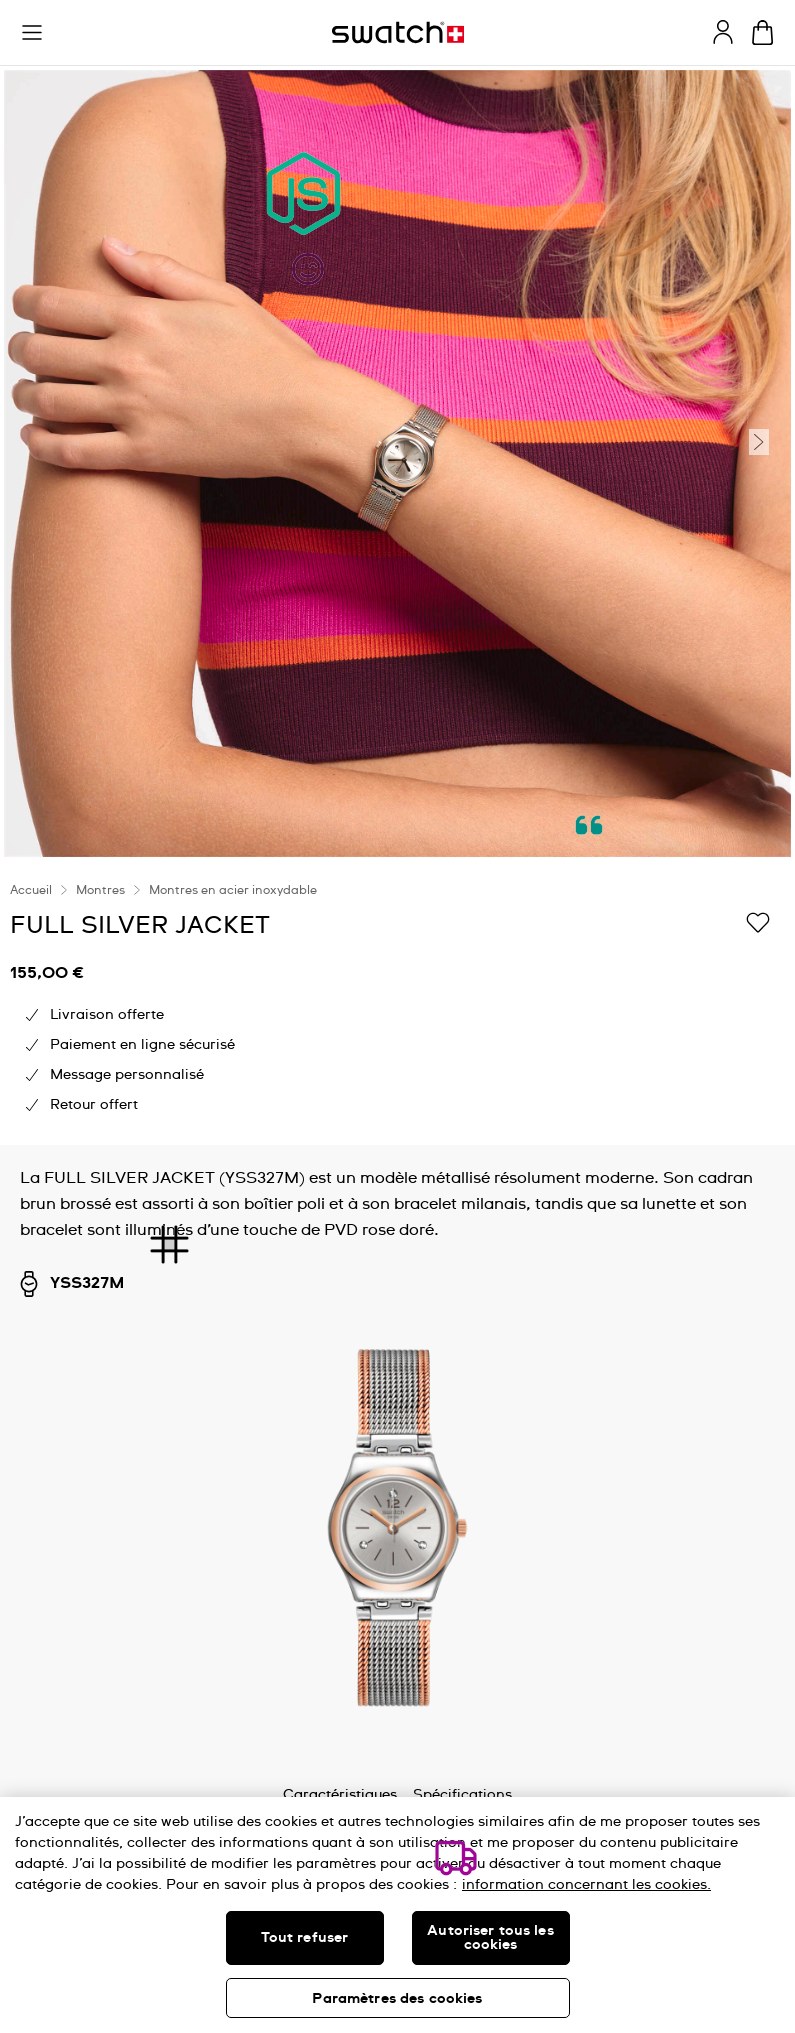 This screenshot has height=2033, width=795. What do you see at coordinates (303, 193) in the screenshot?
I see `Node.js logo` at bounding box center [303, 193].